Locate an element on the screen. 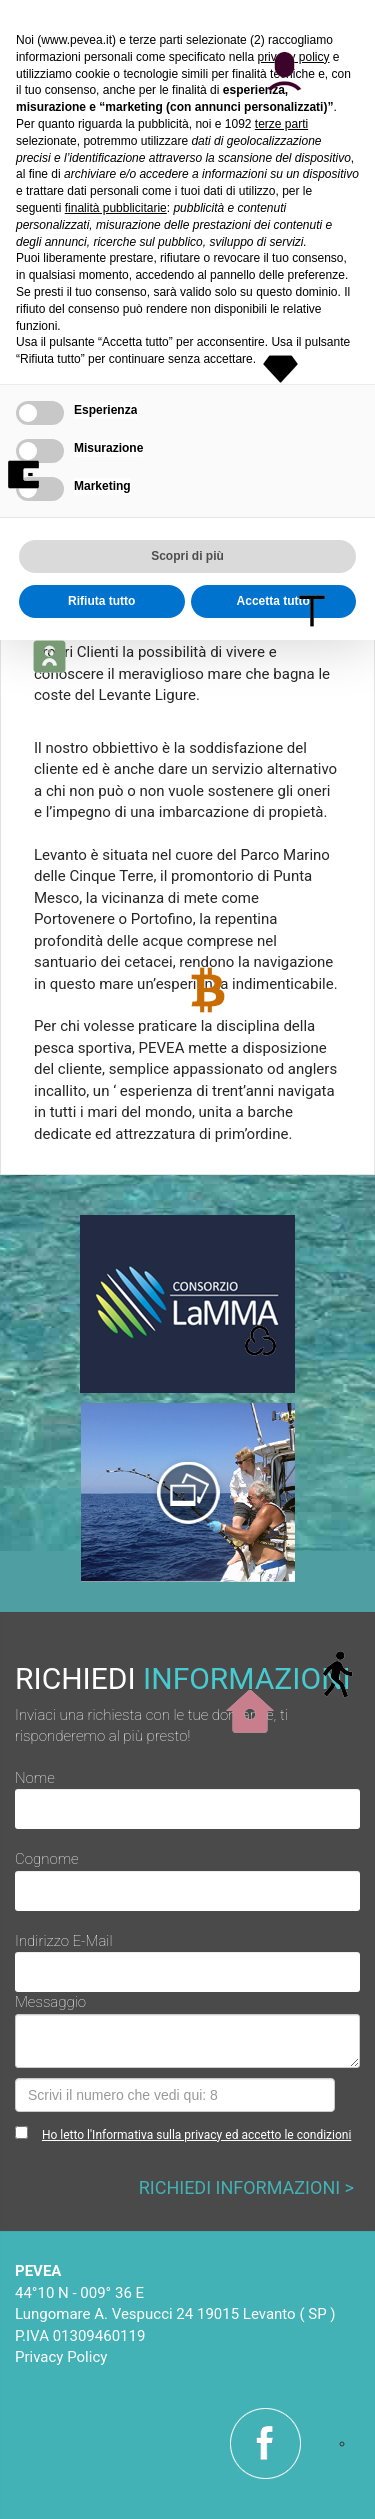 This screenshot has height=2519, width=375. navigate to home screen is located at coordinates (250, 1713).